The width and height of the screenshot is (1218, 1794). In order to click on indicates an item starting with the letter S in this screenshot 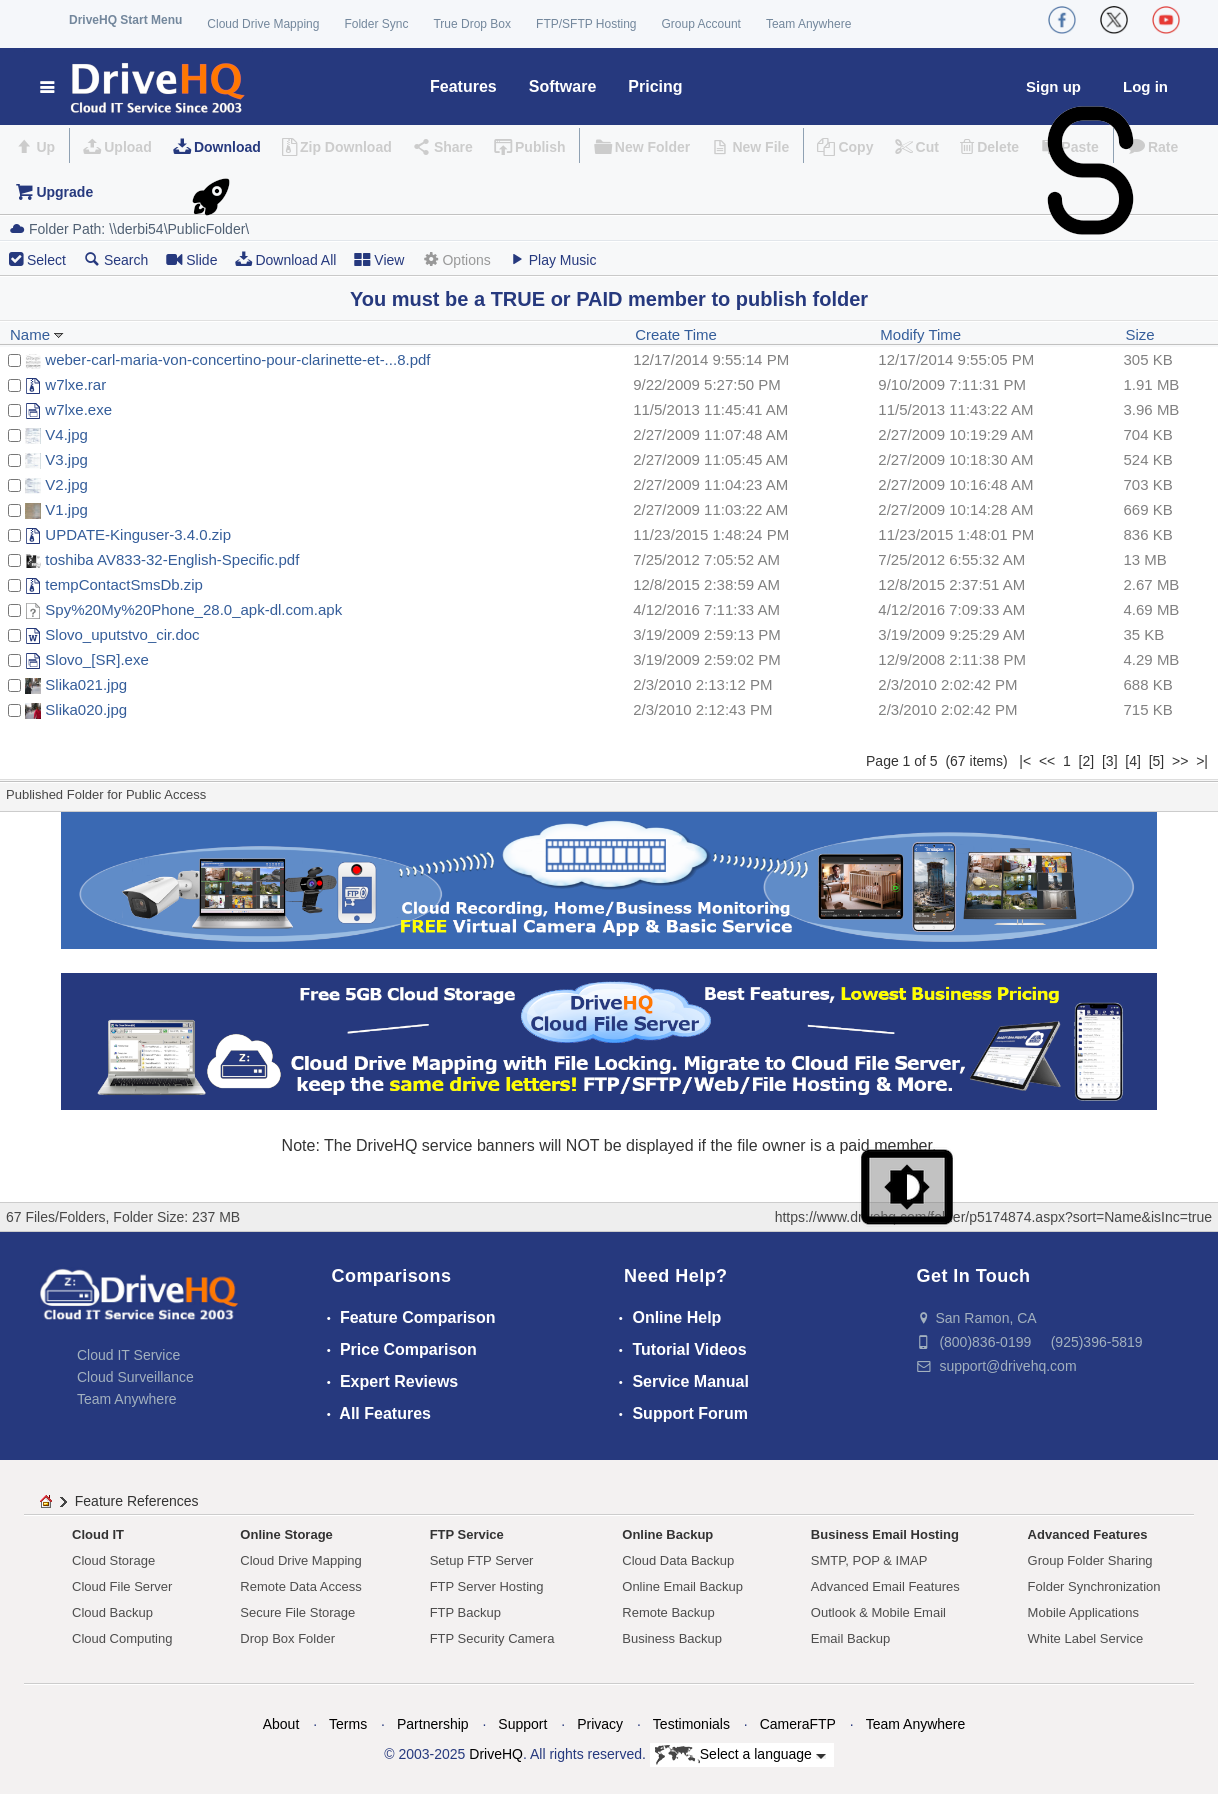, I will do `click(1090, 170)`.